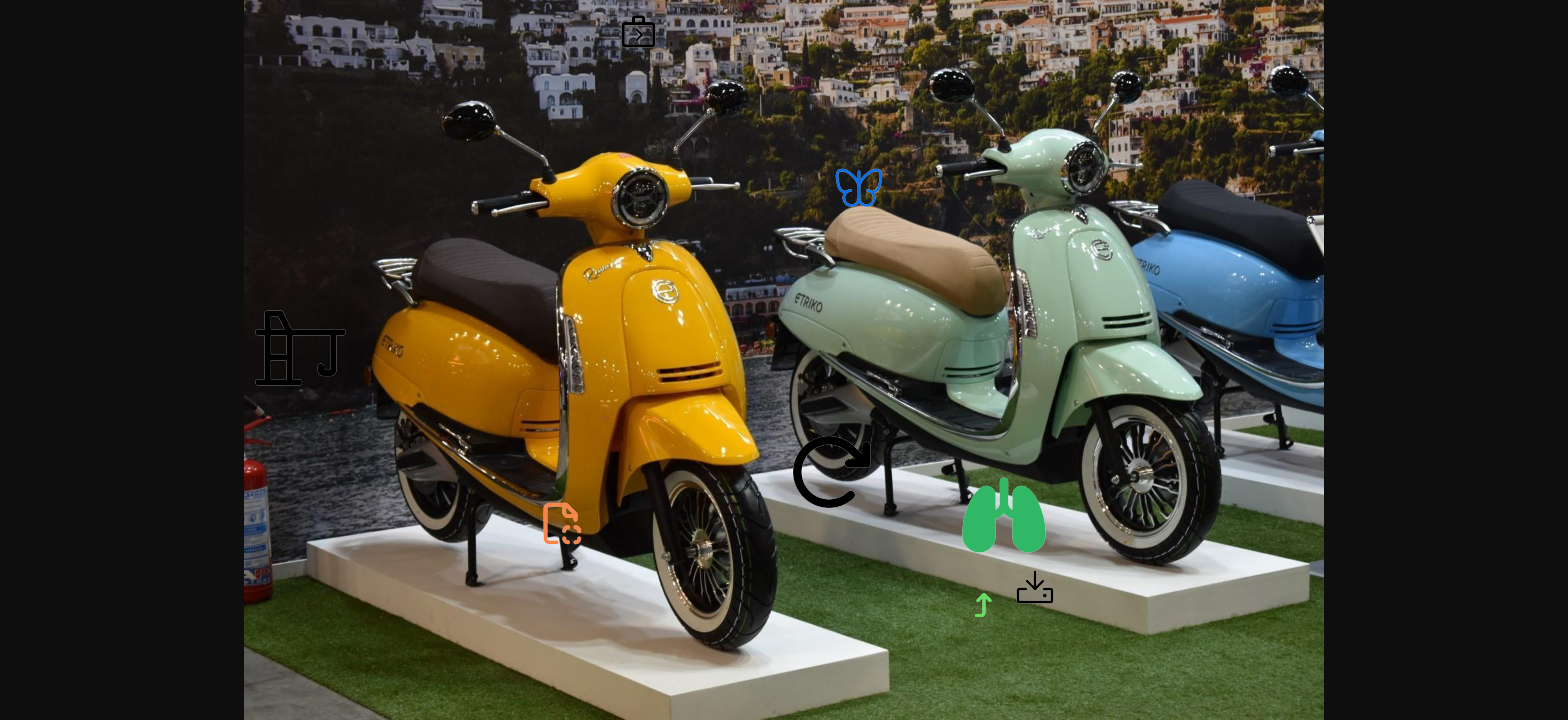 This screenshot has width=1568, height=720. I want to click on scan a document, so click(560, 523).